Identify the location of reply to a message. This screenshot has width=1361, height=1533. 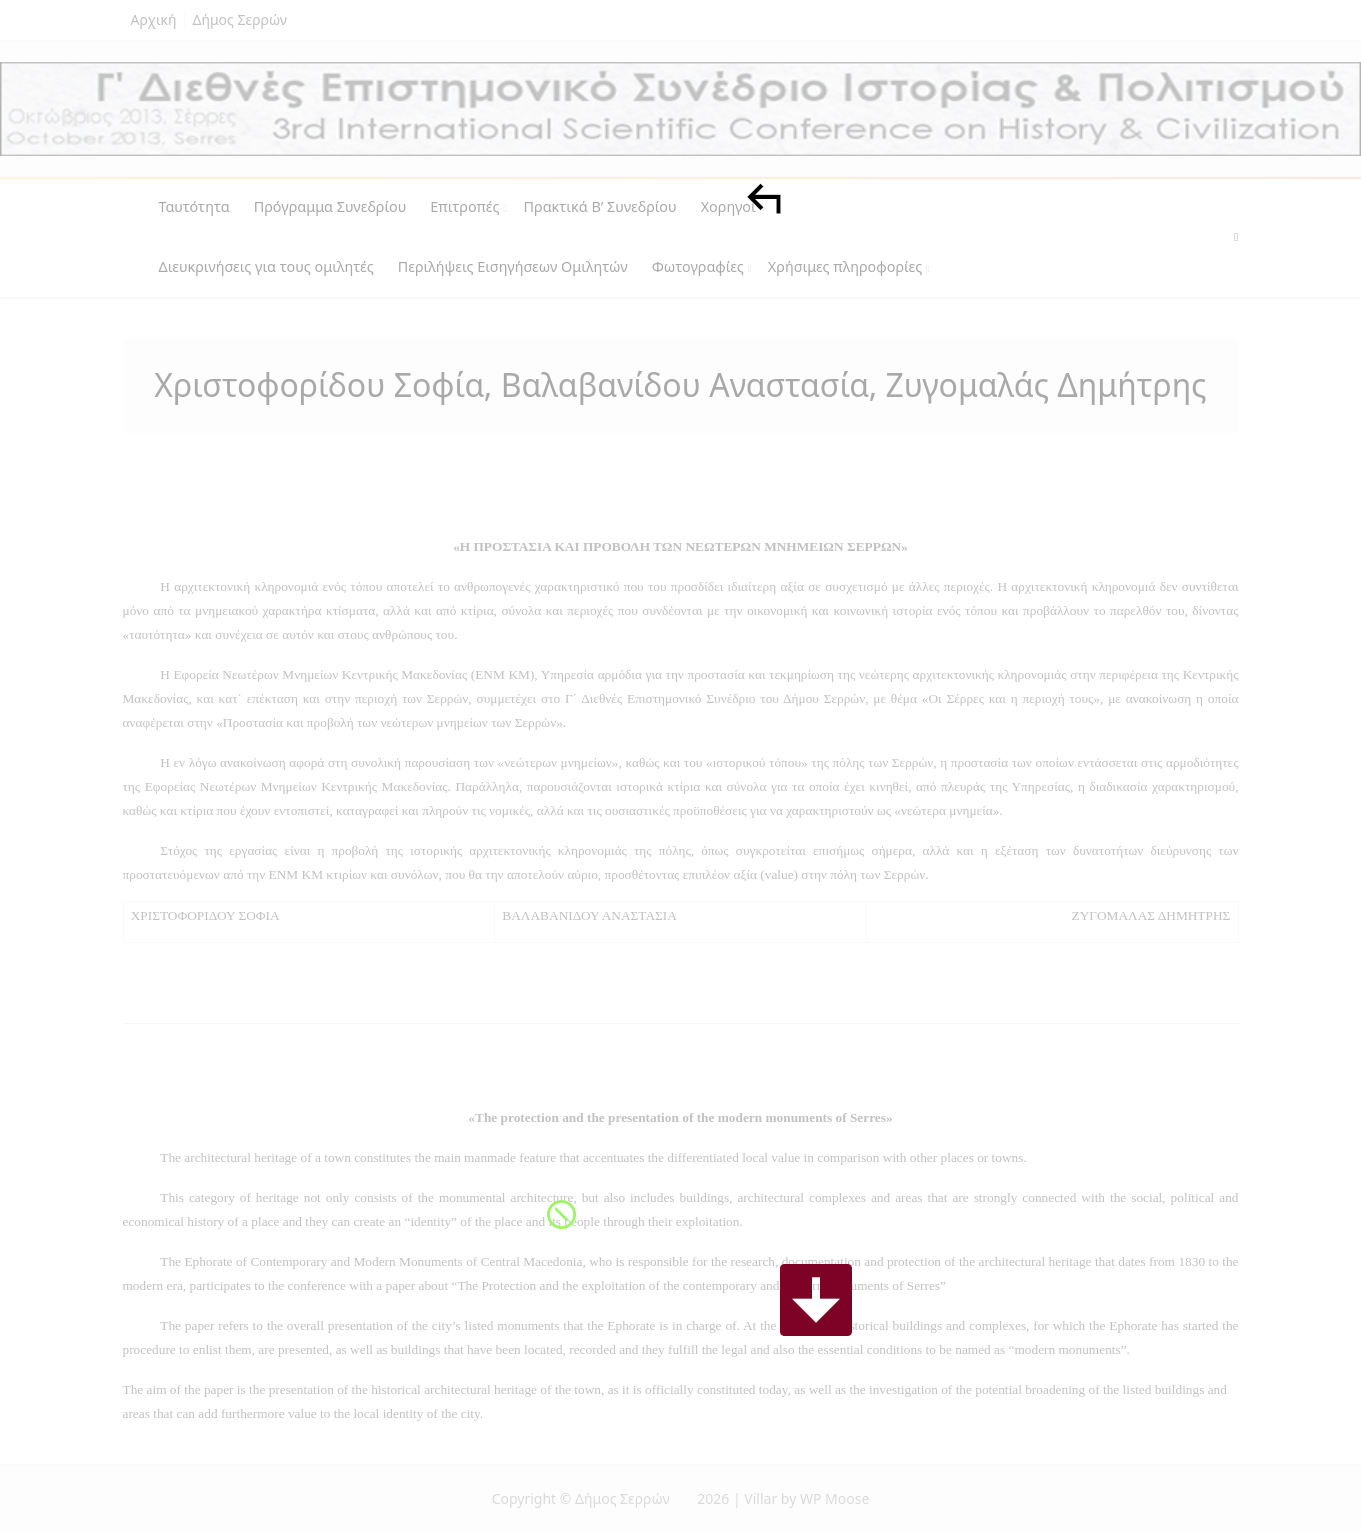
(766, 199).